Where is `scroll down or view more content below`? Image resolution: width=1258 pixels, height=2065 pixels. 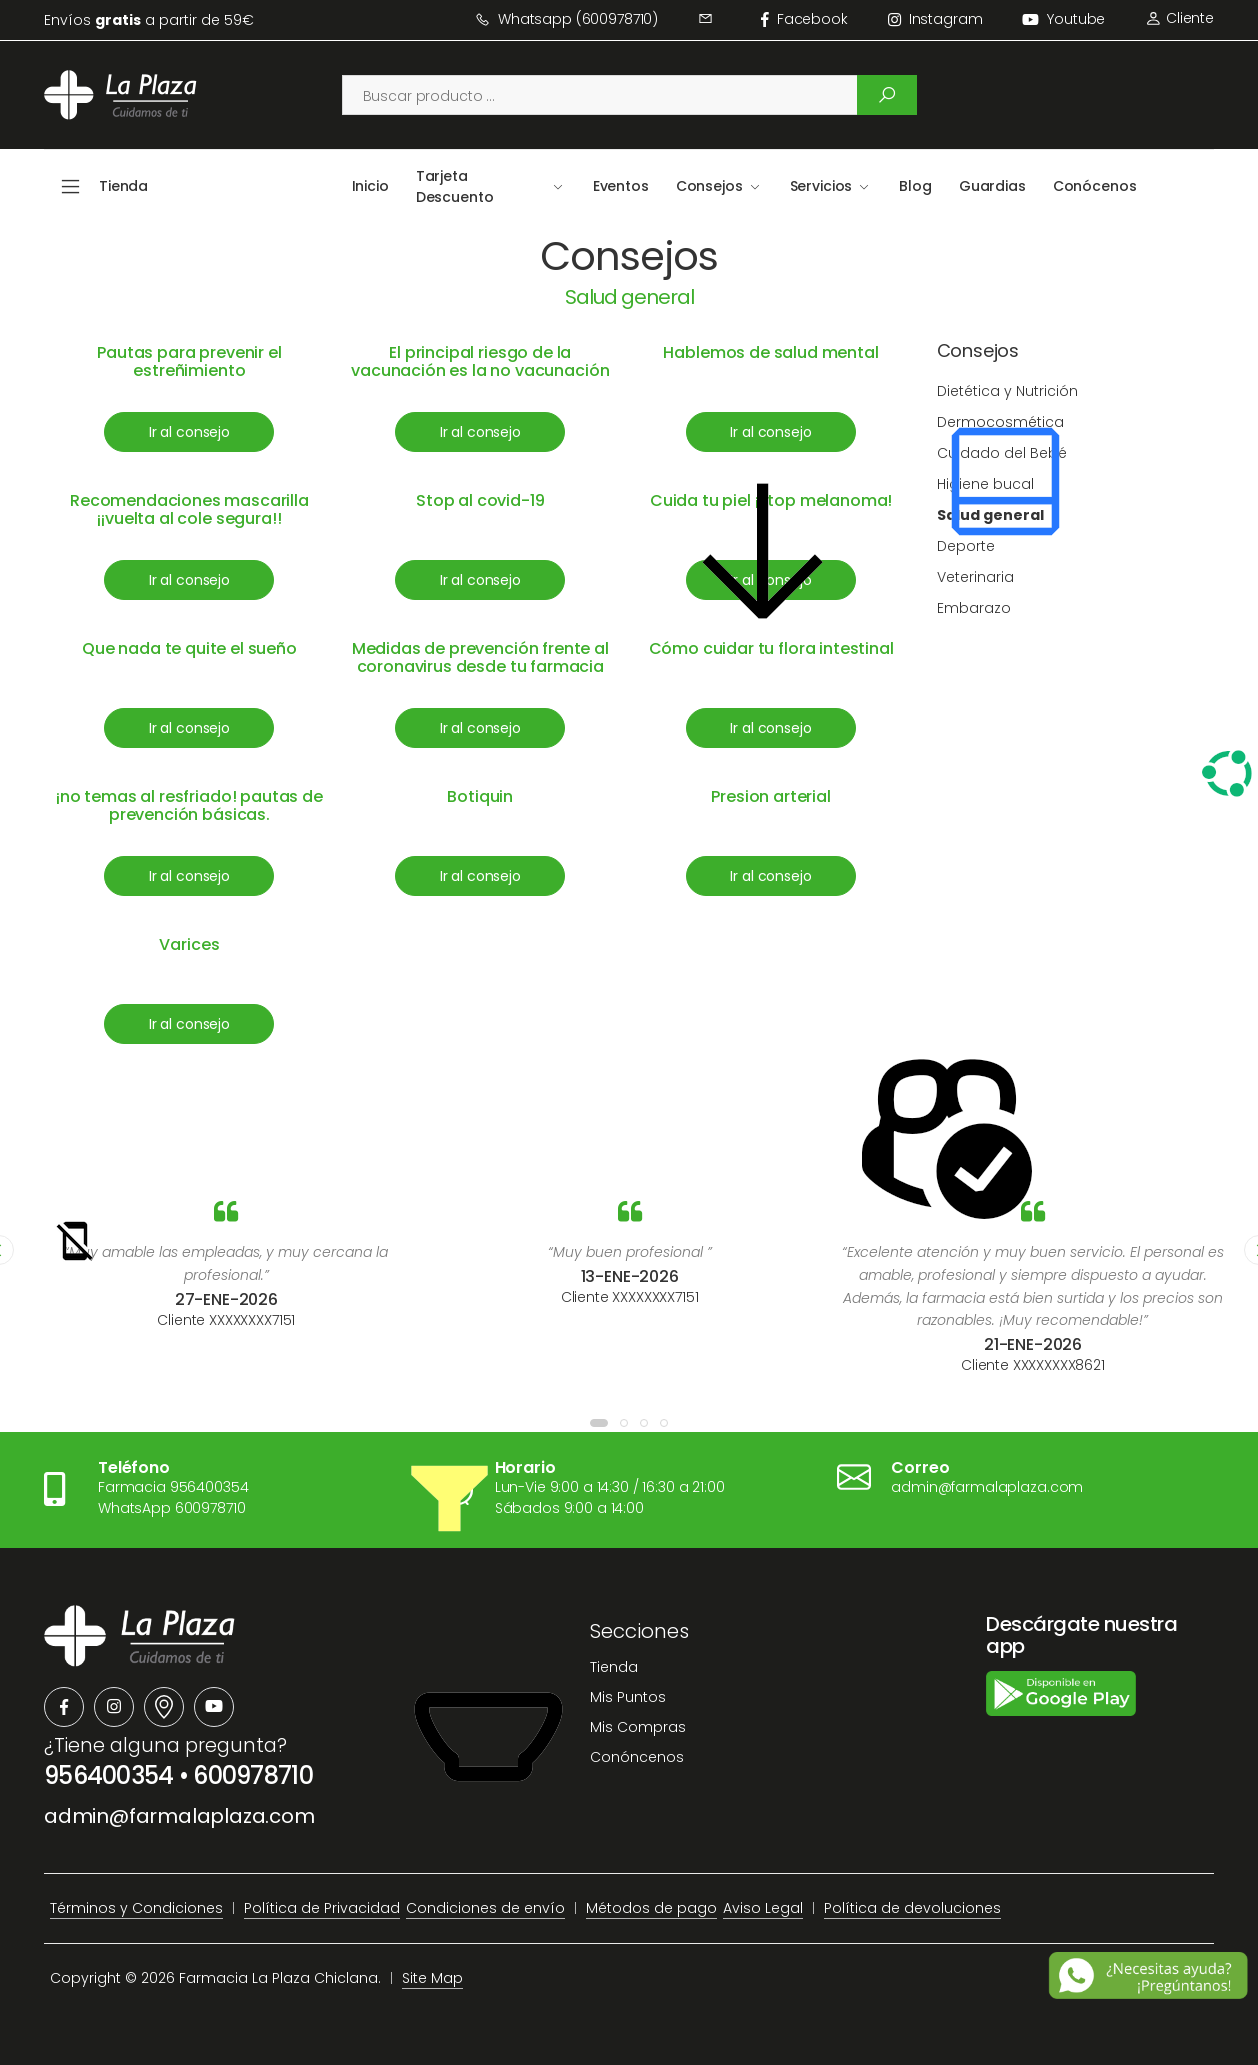 scroll down or view more content below is located at coordinates (757, 551).